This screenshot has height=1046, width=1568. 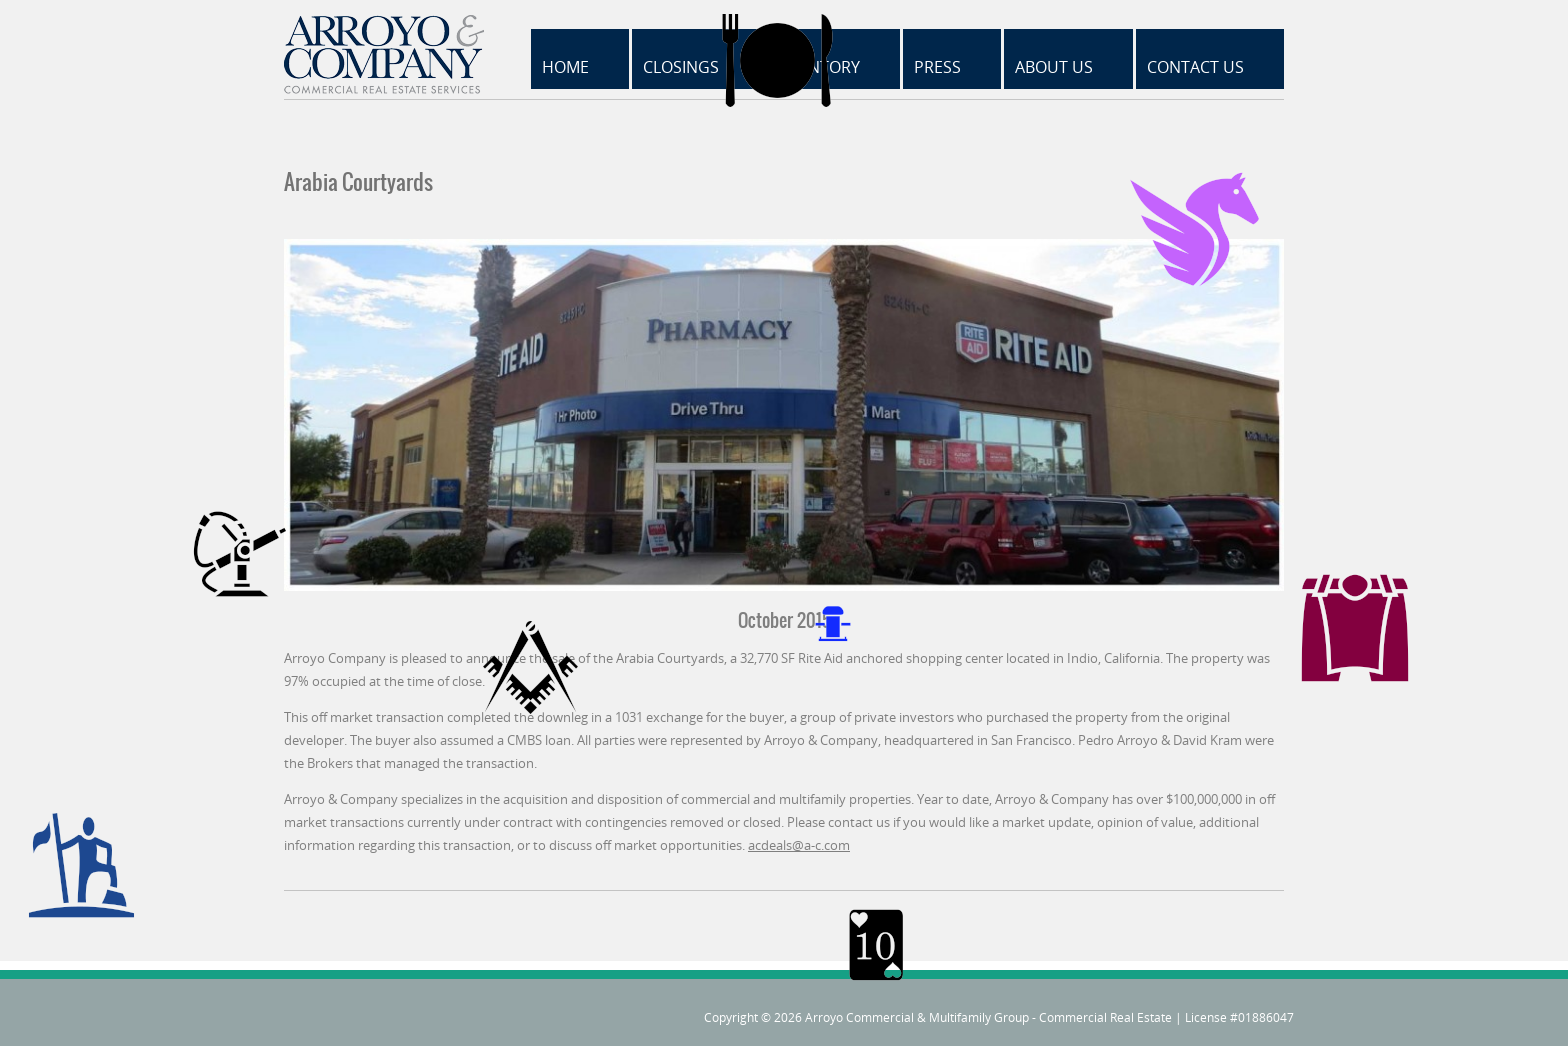 What do you see at coordinates (530, 667) in the screenshot?
I see `freemasonry or masonic lodge symbol` at bounding box center [530, 667].